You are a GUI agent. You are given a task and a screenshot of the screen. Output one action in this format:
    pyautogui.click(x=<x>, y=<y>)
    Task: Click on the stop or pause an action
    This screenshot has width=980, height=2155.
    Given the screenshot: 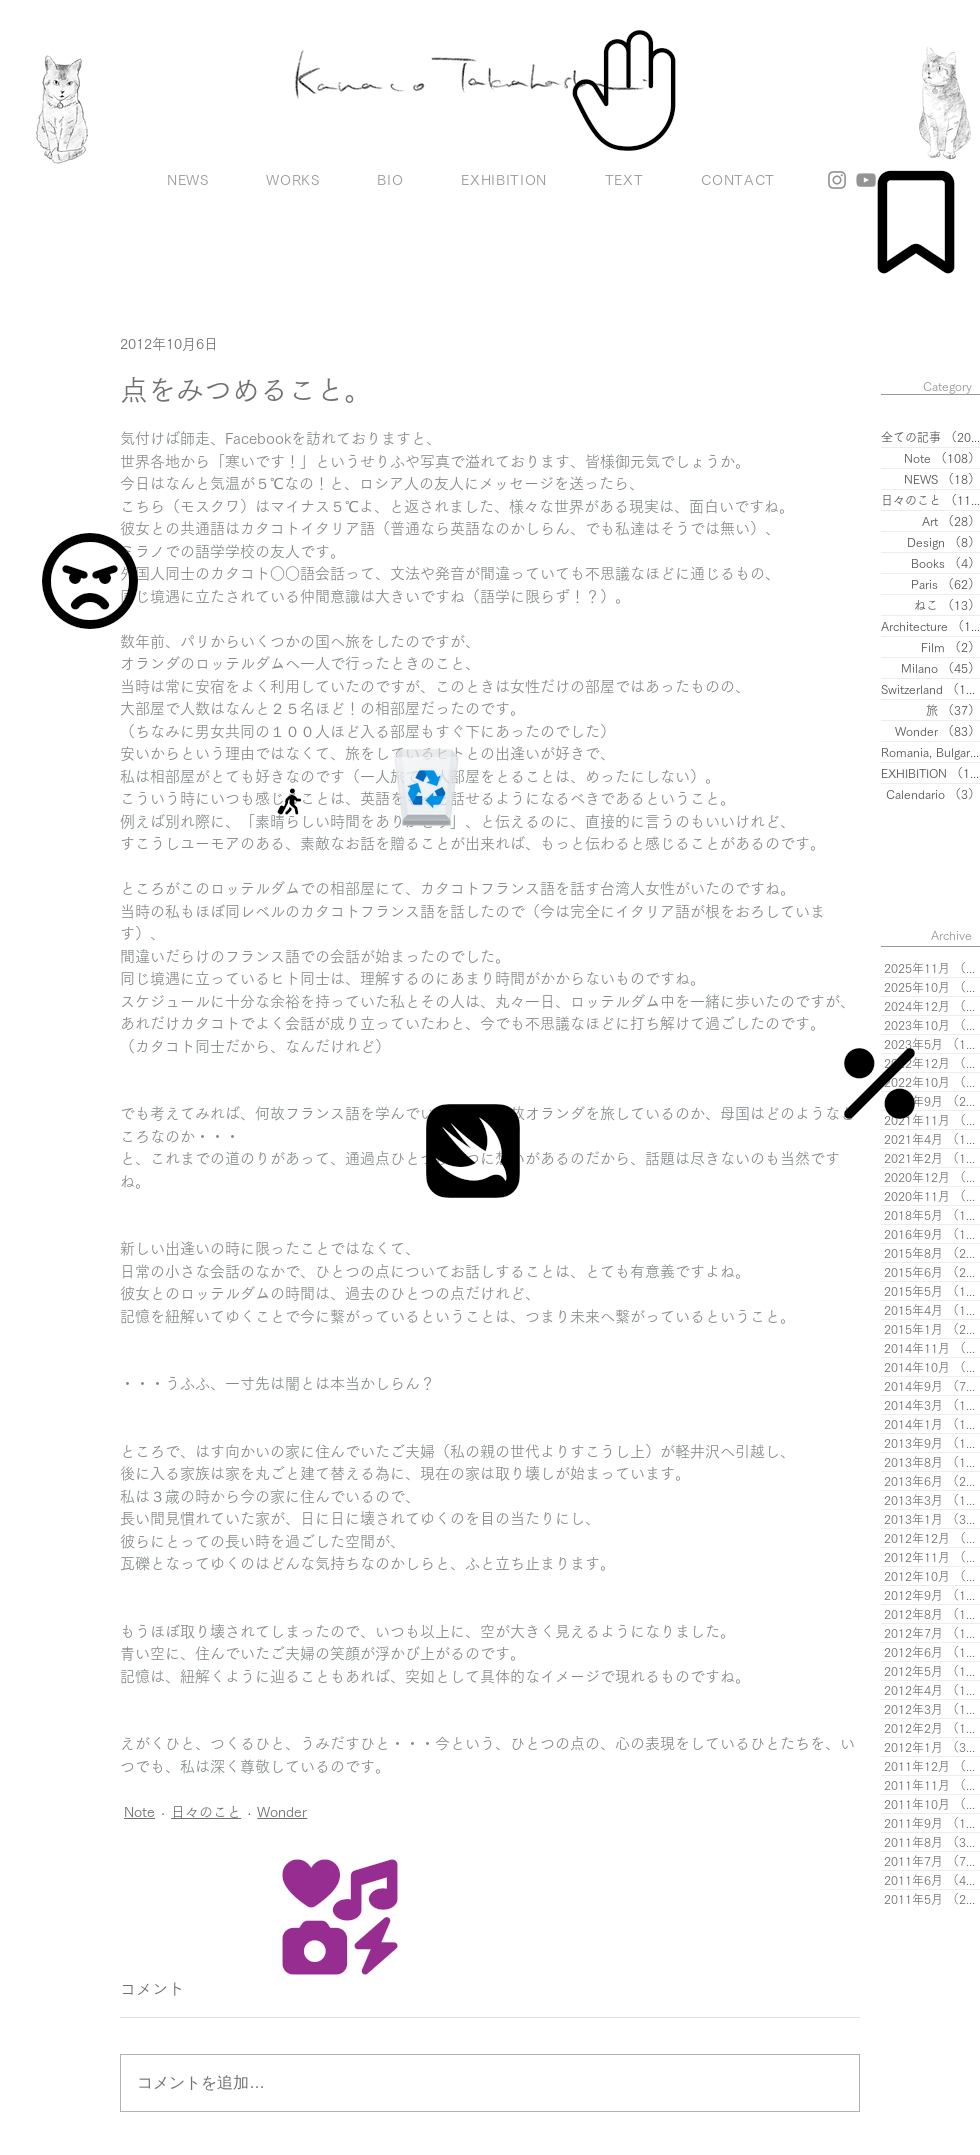 What is the action you would take?
    pyautogui.click(x=628, y=90)
    